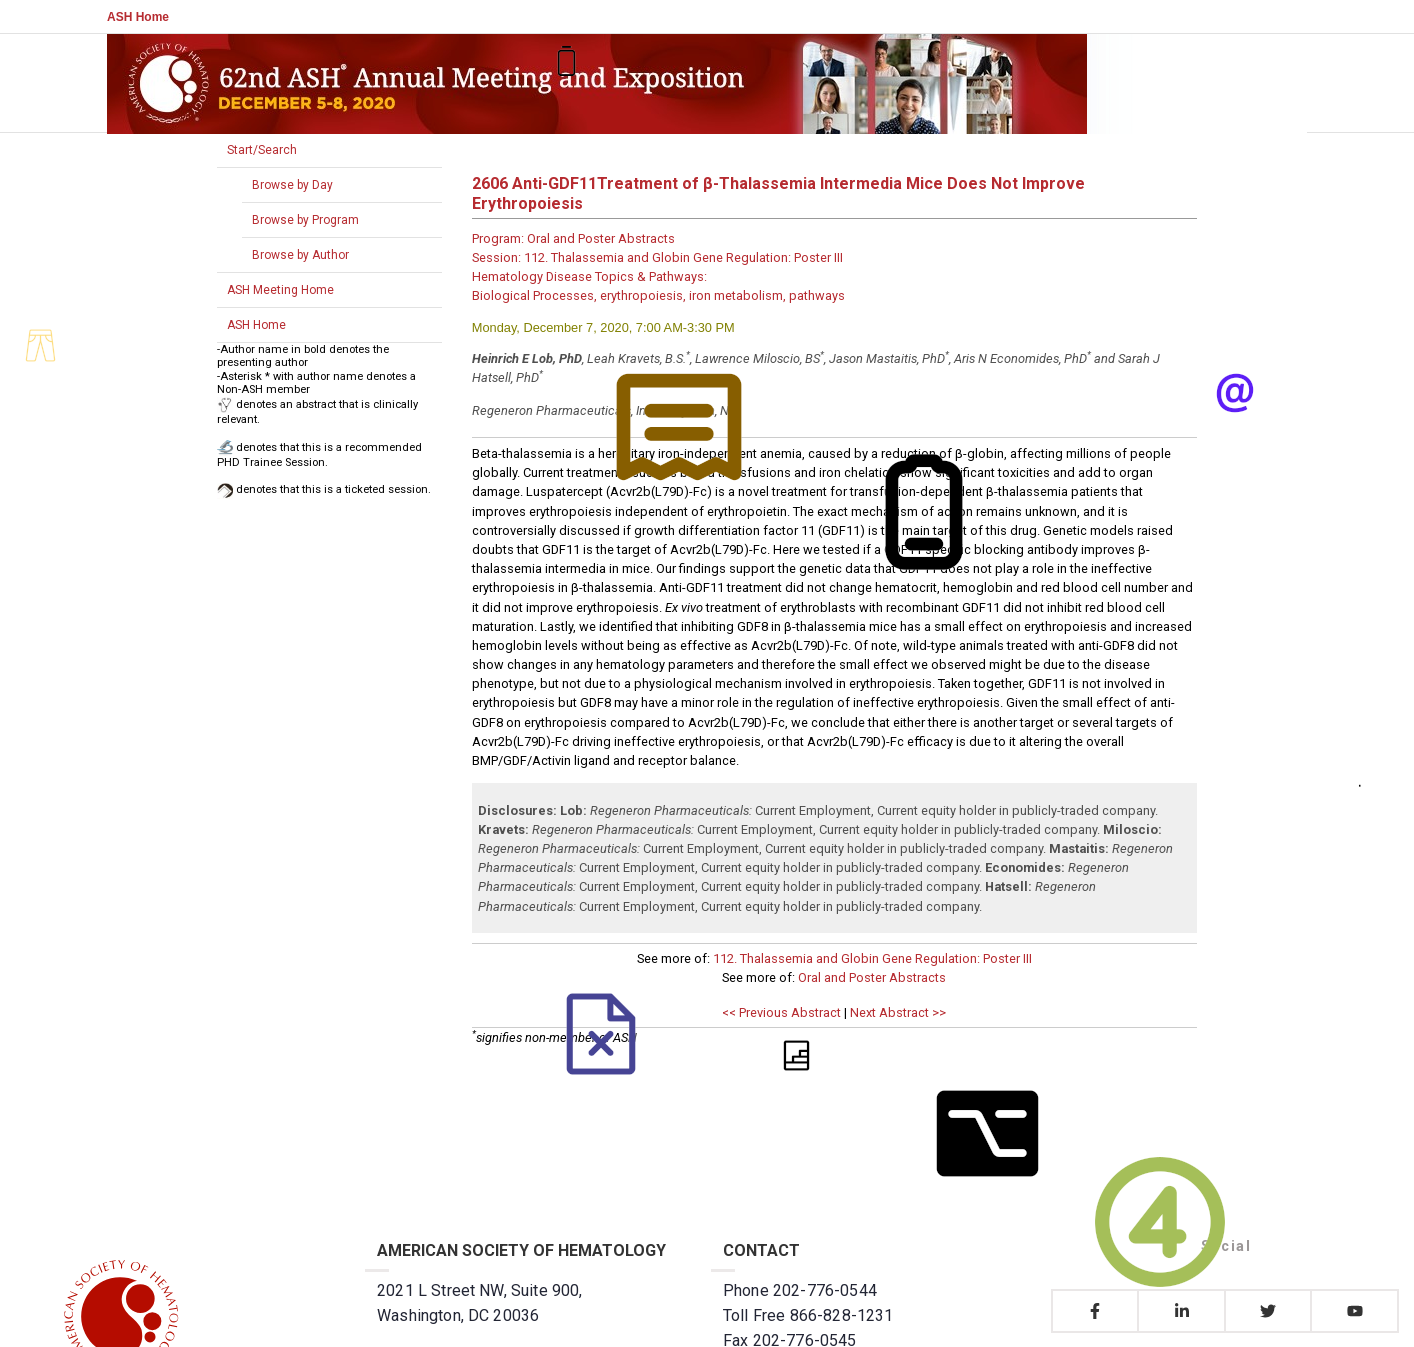 Image resolution: width=1414 pixels, height=1347 pixels. What do you see at coordinates (601, 1034) in the screenshot?
I see `delete or remove a file` at bounding box center [601, 1034].